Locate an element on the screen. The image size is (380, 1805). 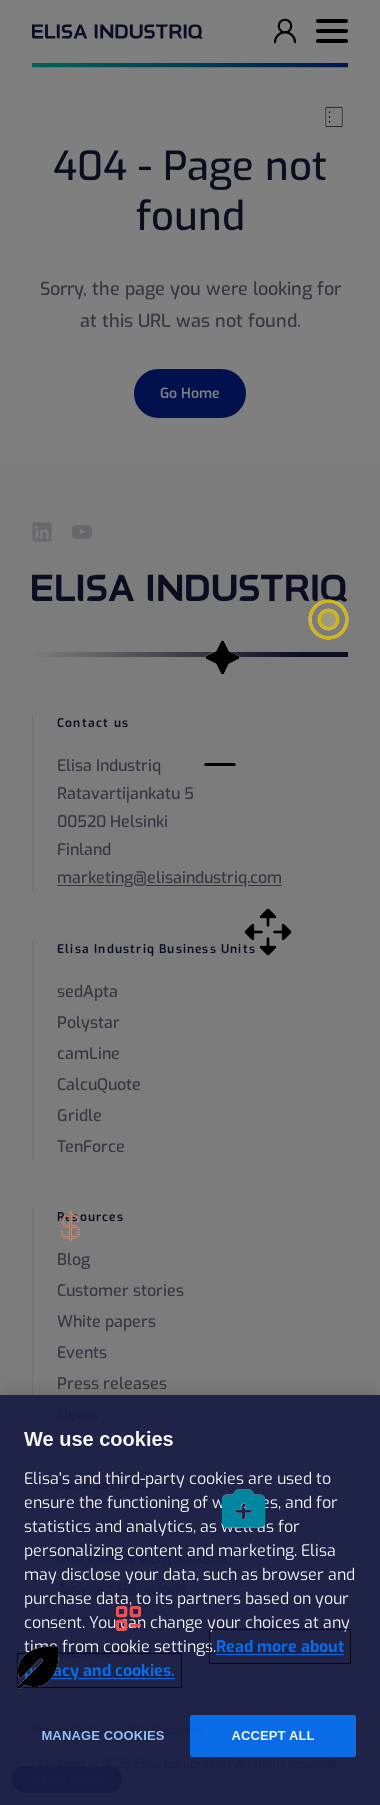
add a new photo is located at coordinates (243, 1509).